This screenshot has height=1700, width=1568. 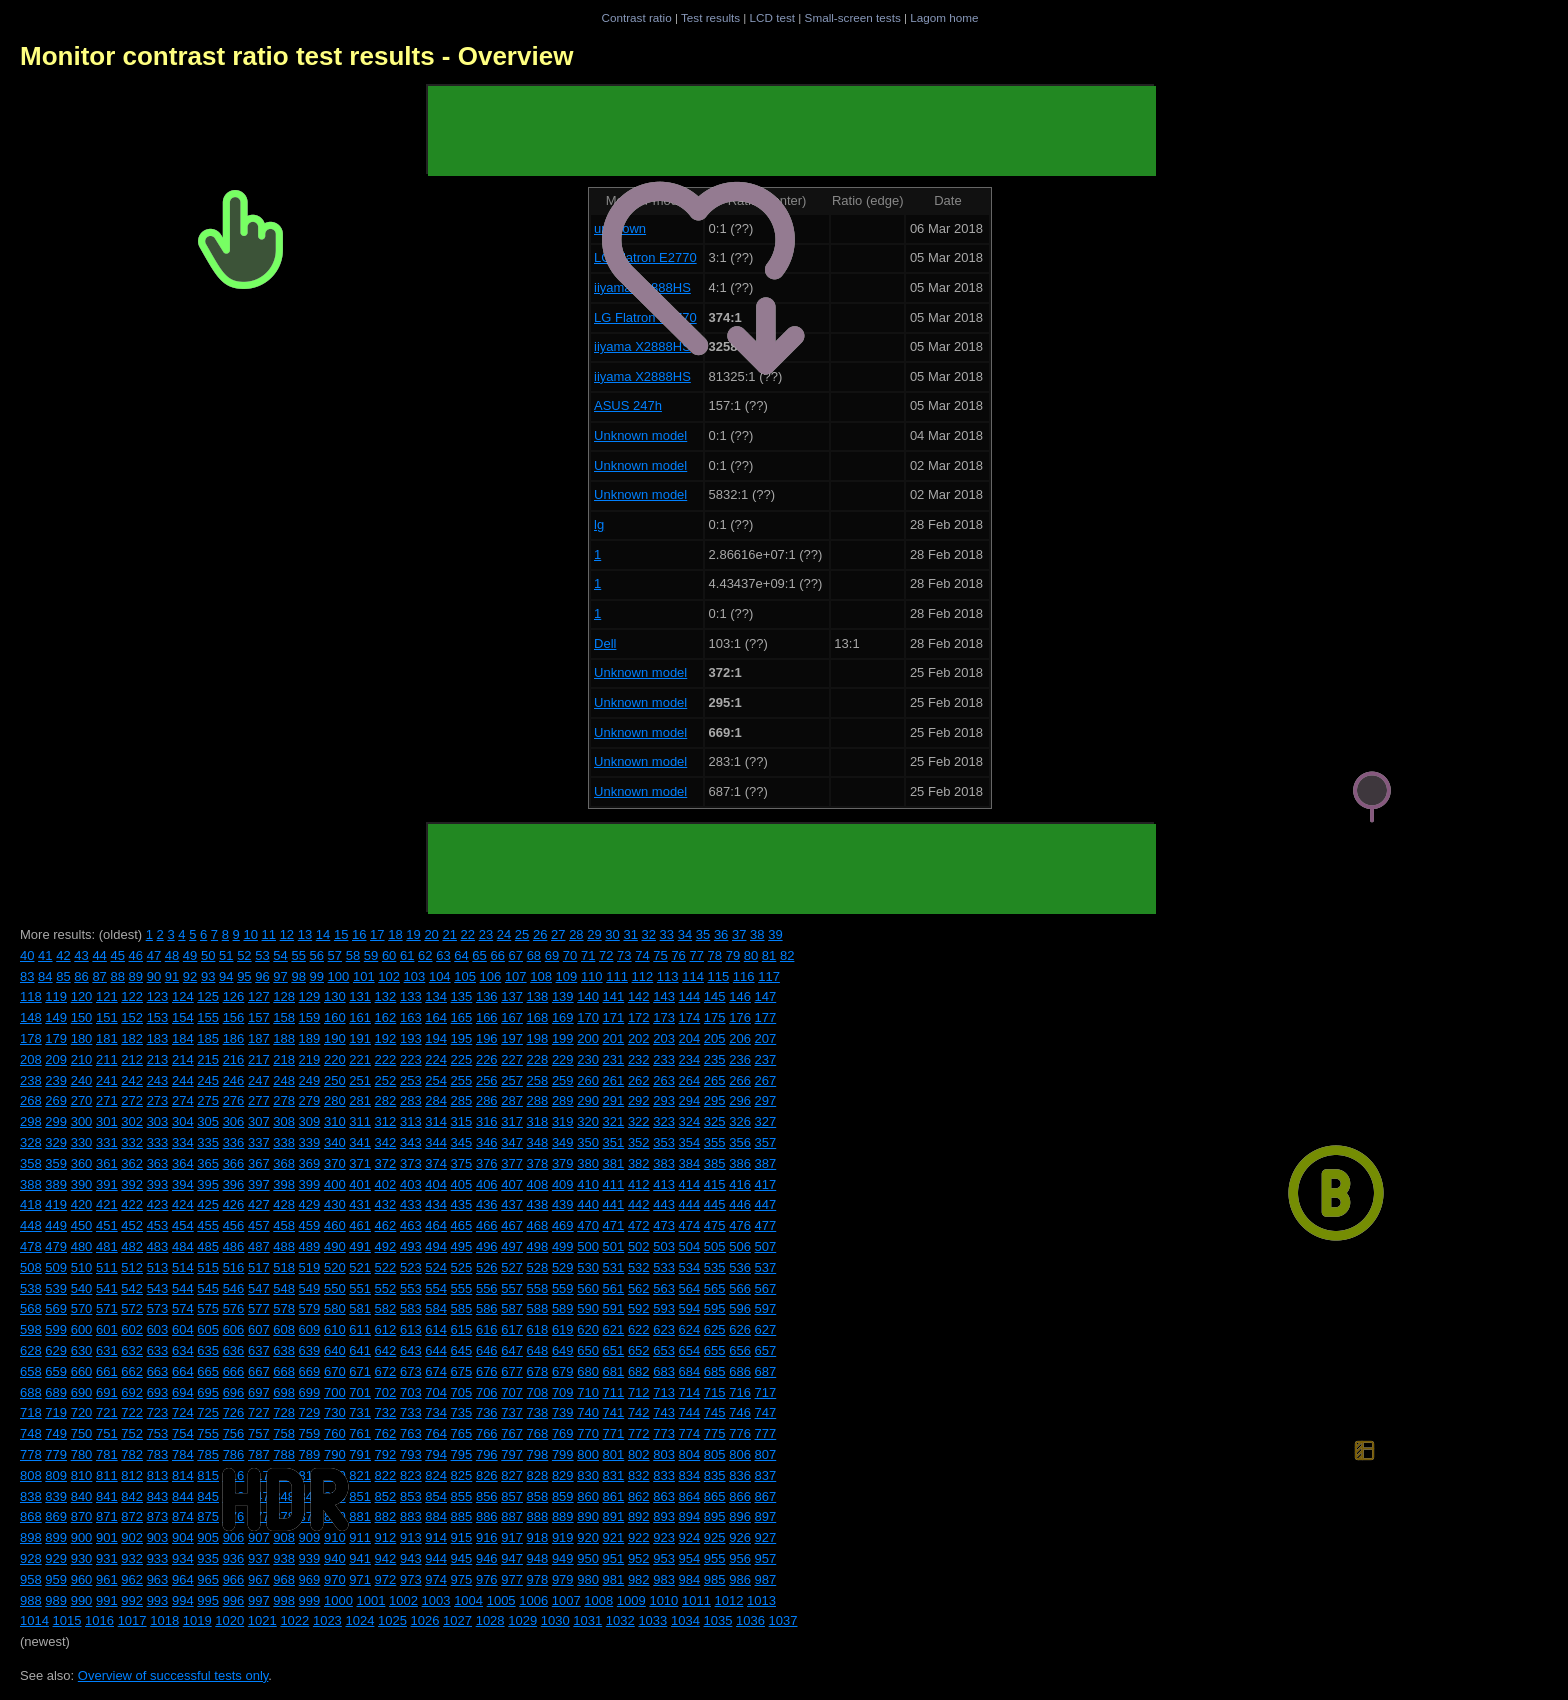 I want to click on select or highlight a table column, so click(x=1364, y=1450).